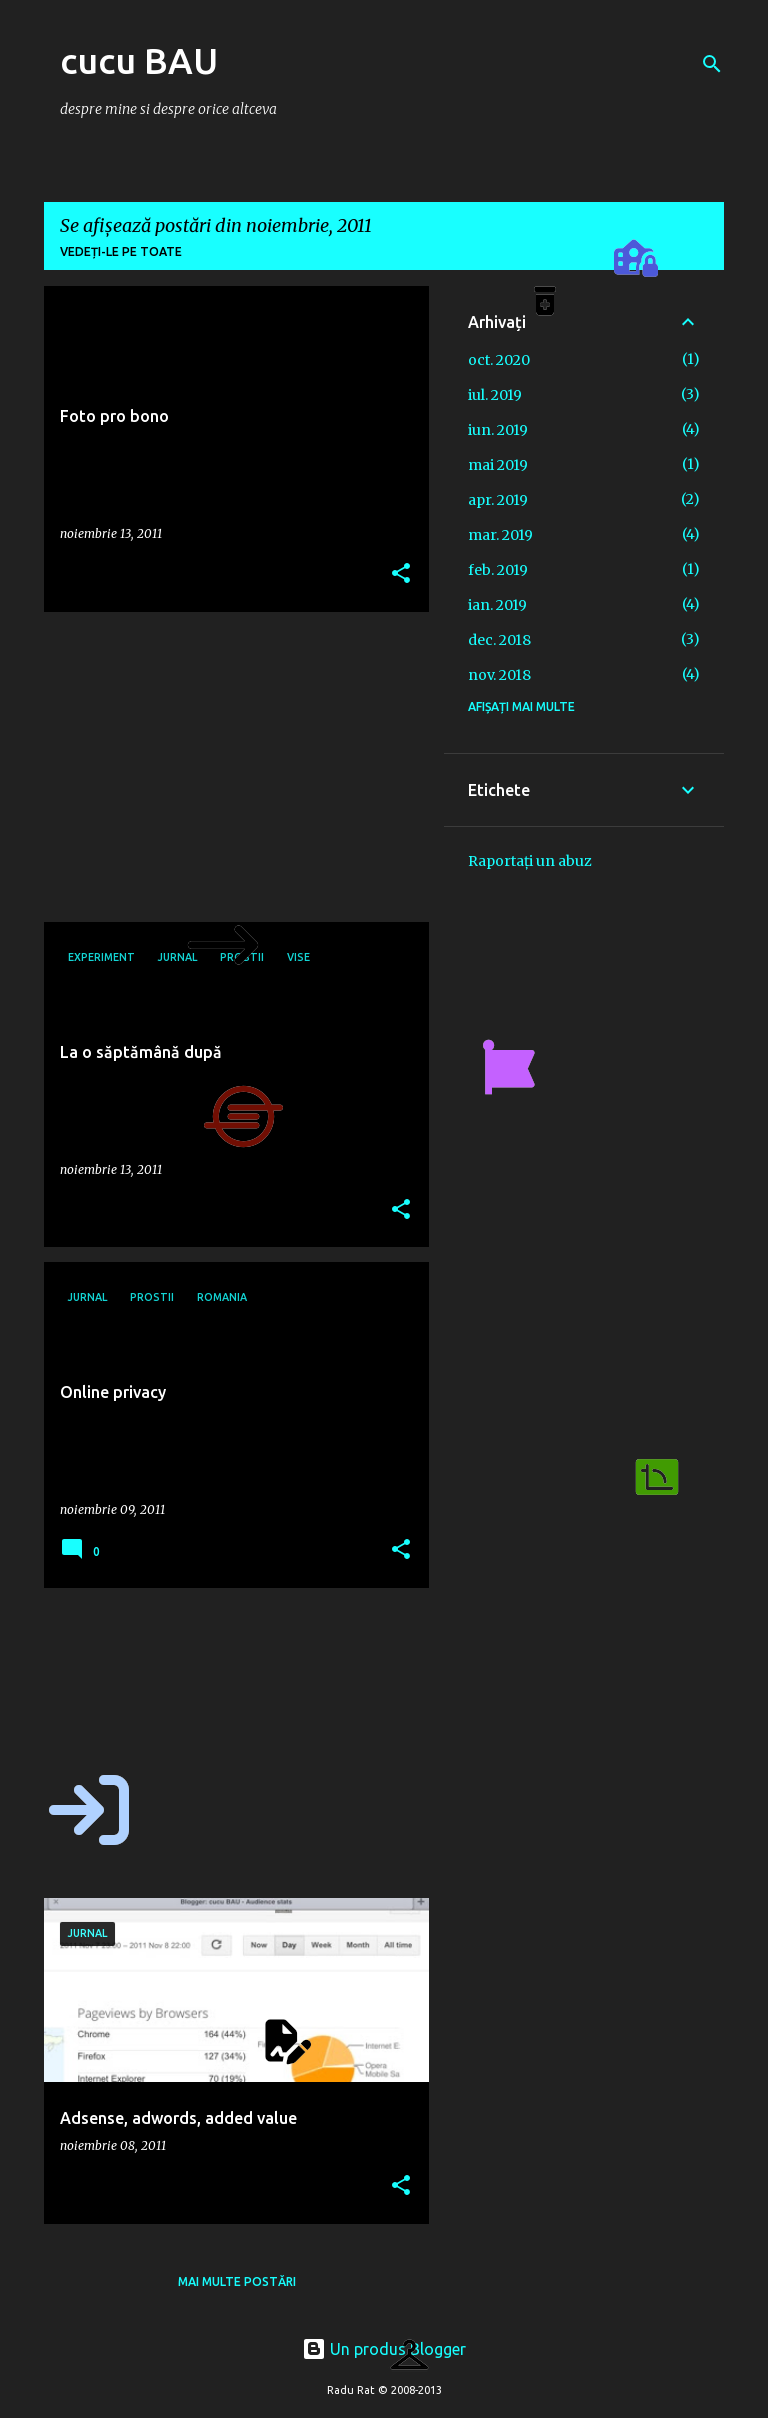 The height and width of the screenshot is (2418, 768). Describe the element at coordinates (286, 2040) in the screenshot. I see `sign a document` at that location.